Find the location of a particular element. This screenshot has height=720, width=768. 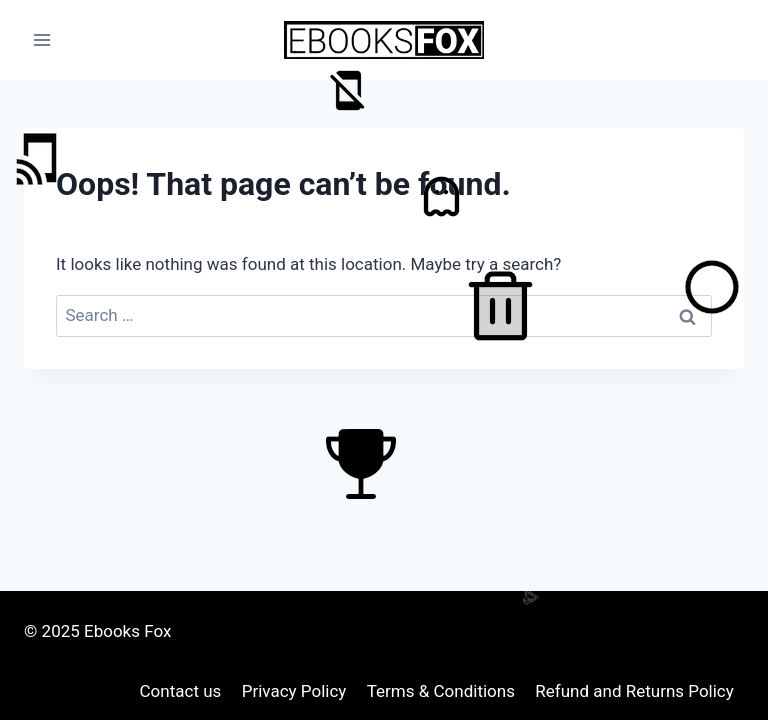

no cell phone service available is located at coordinates (348, 90).